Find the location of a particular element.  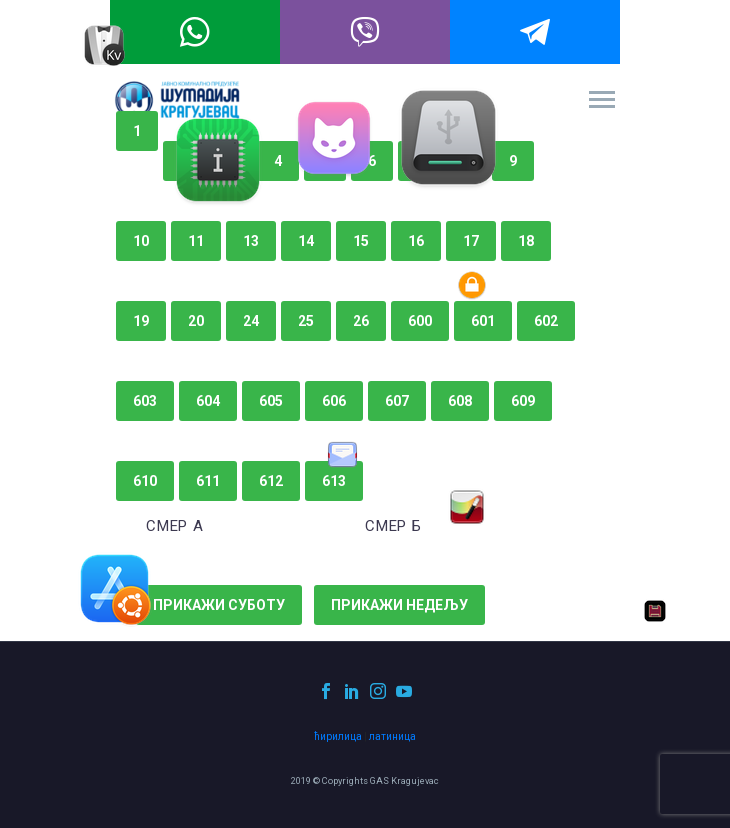

open winetricks application is located at coordinates (467, 507).